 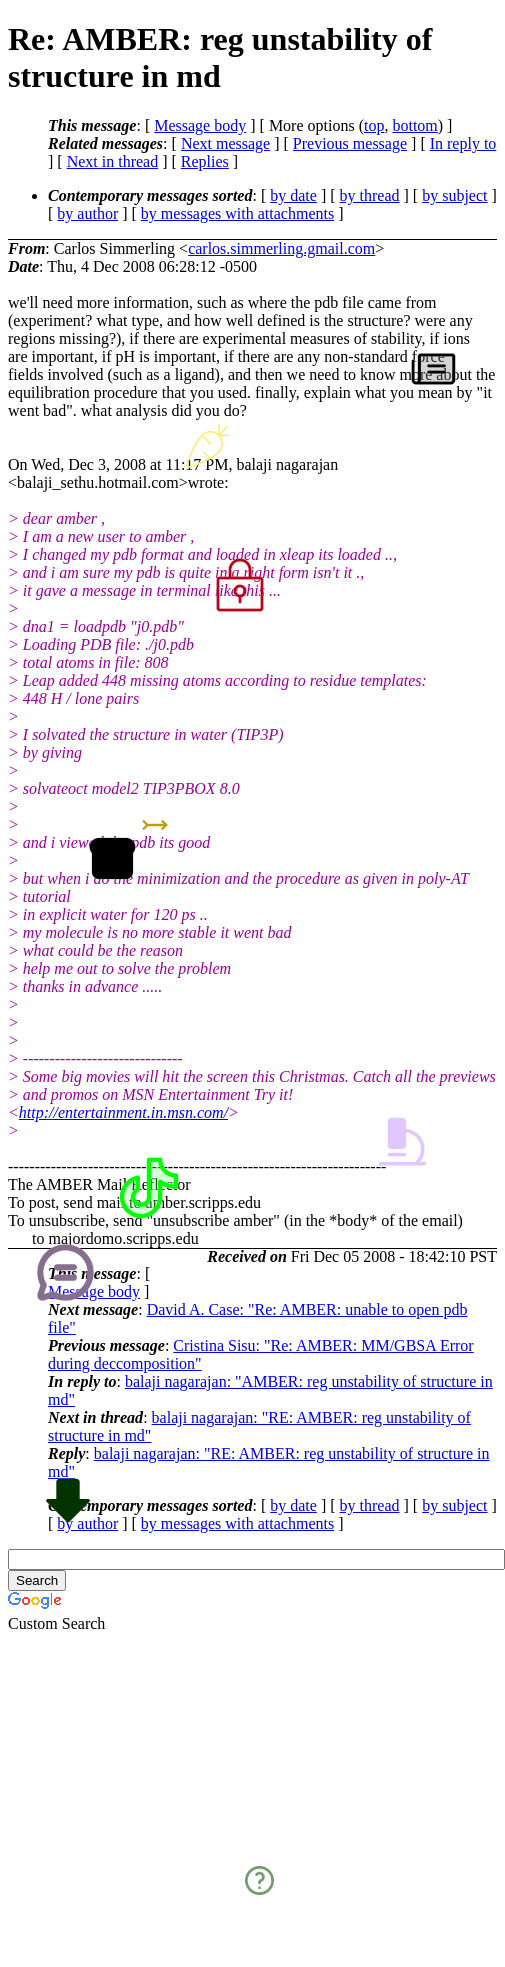 What do you see at coordinates (259, 1880) in the screenshot?
I see `access help or support information` at bounding box center [259, 1880].